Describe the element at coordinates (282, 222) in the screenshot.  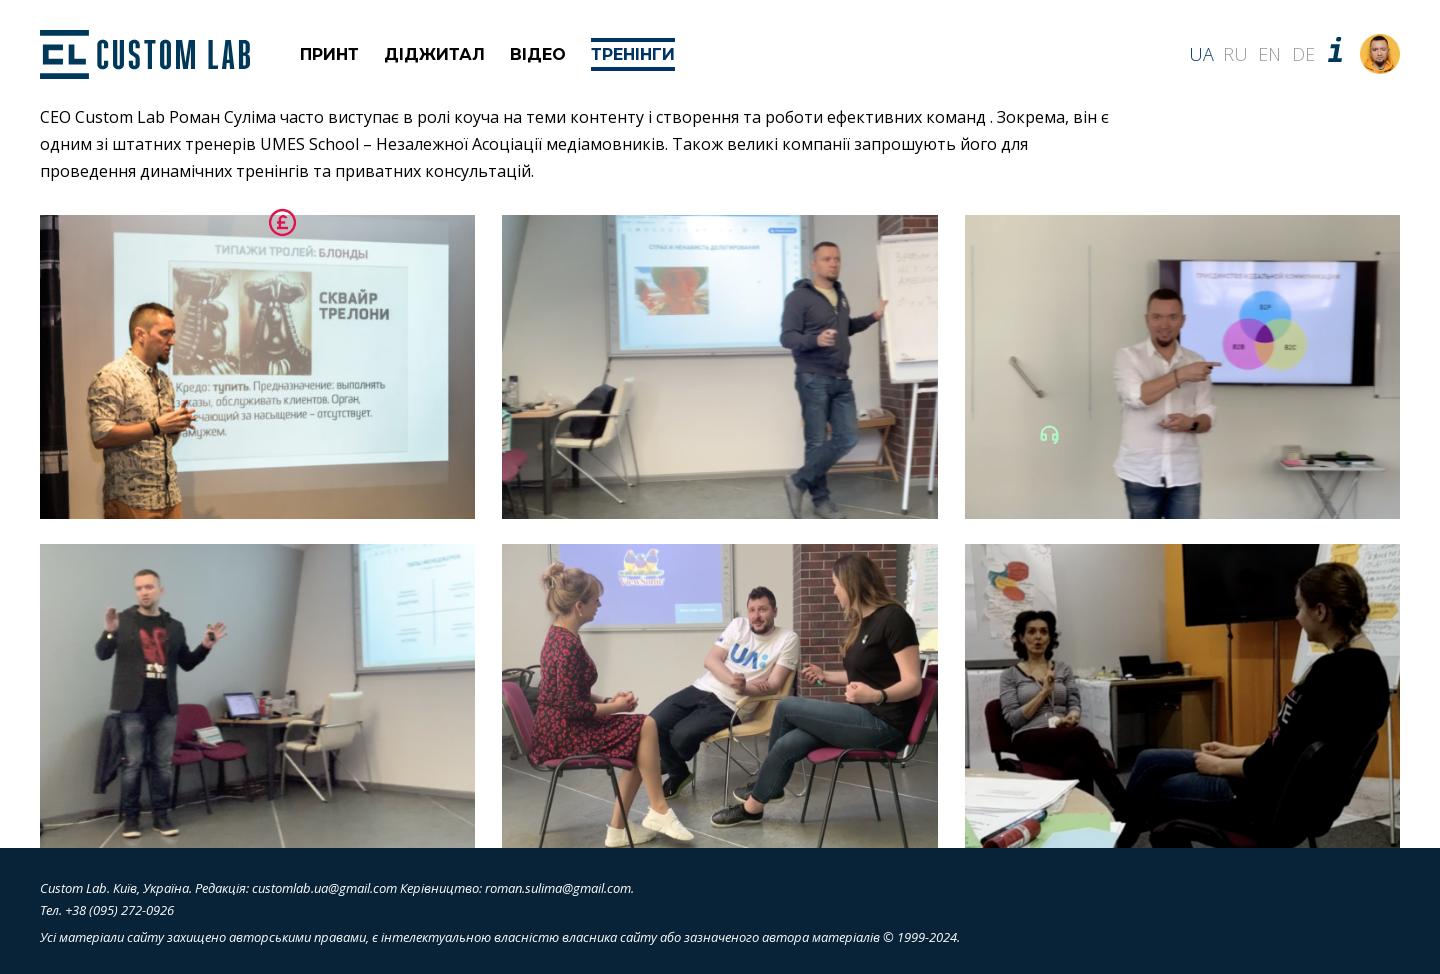
I see `view balance in british pounds` at that location.